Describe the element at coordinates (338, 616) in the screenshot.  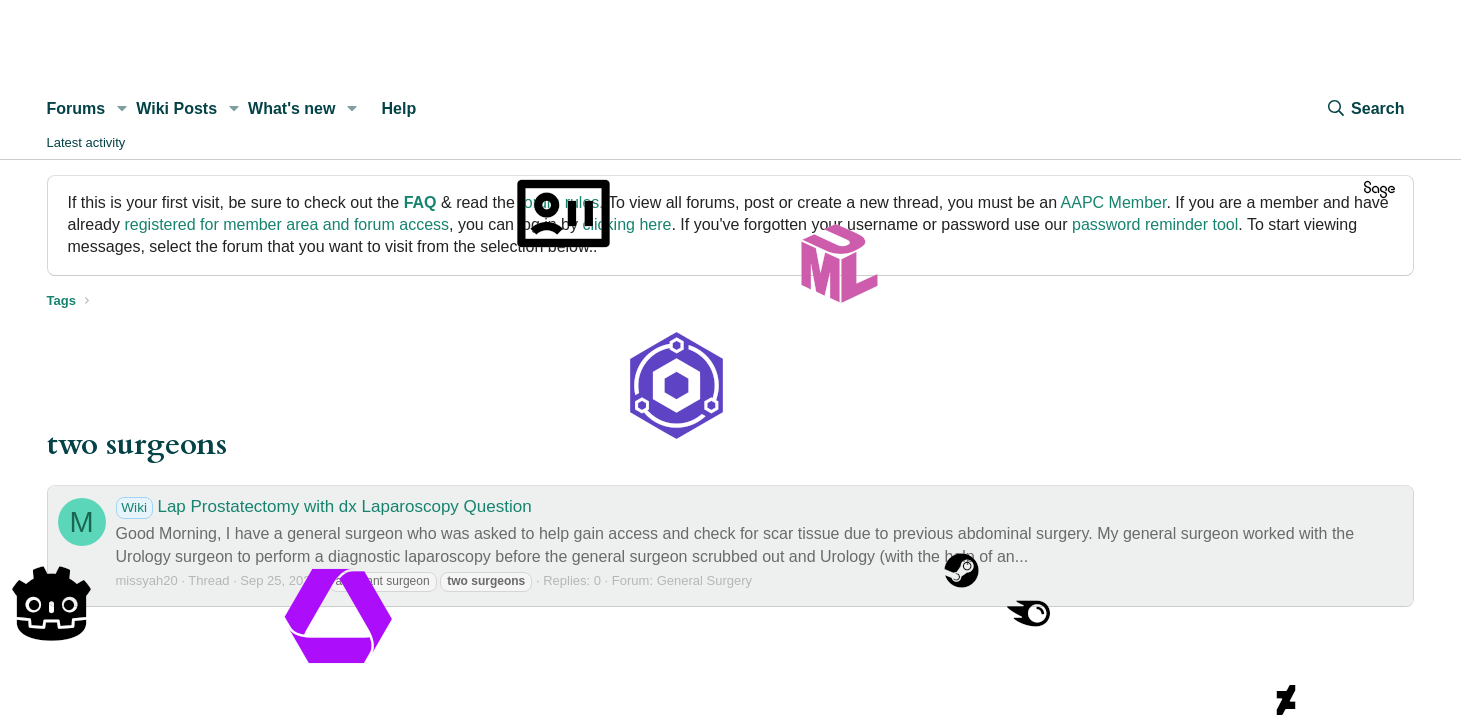
I see `open the Commerzbank banking app` at that location.